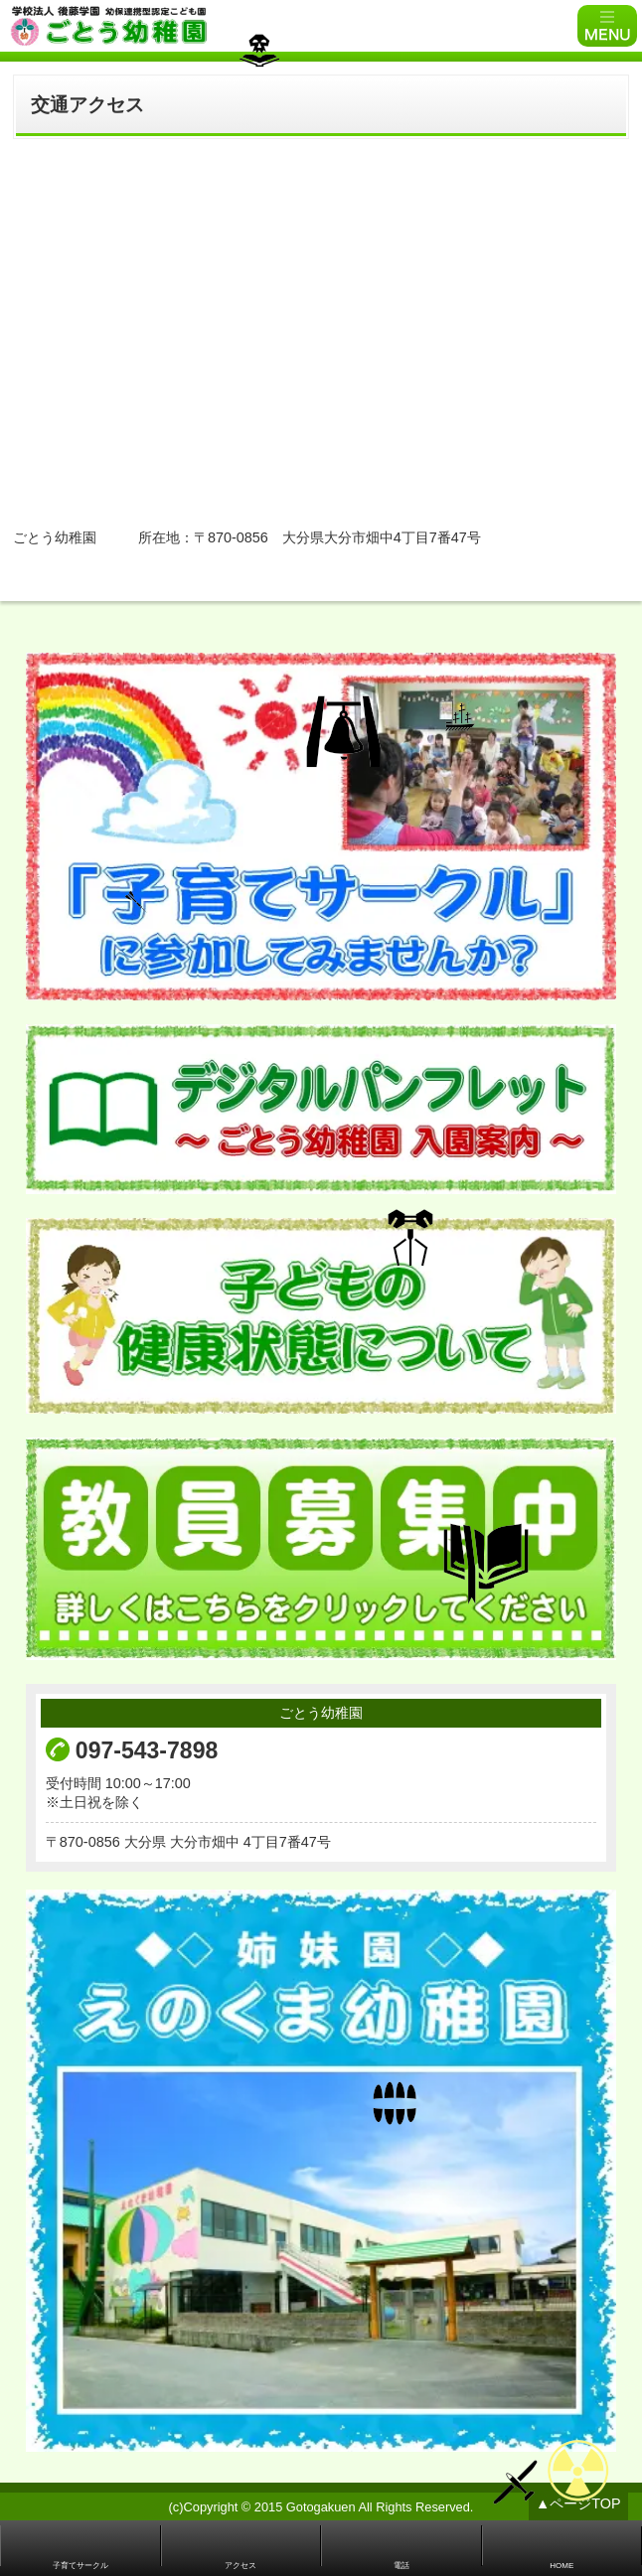 The width and height of the screenshot is (642, 2576). What do you see at coordinates (460, 717) in the screenshot?
I see `select galley ship unit in strategy game` at bounding box center [460, 717].